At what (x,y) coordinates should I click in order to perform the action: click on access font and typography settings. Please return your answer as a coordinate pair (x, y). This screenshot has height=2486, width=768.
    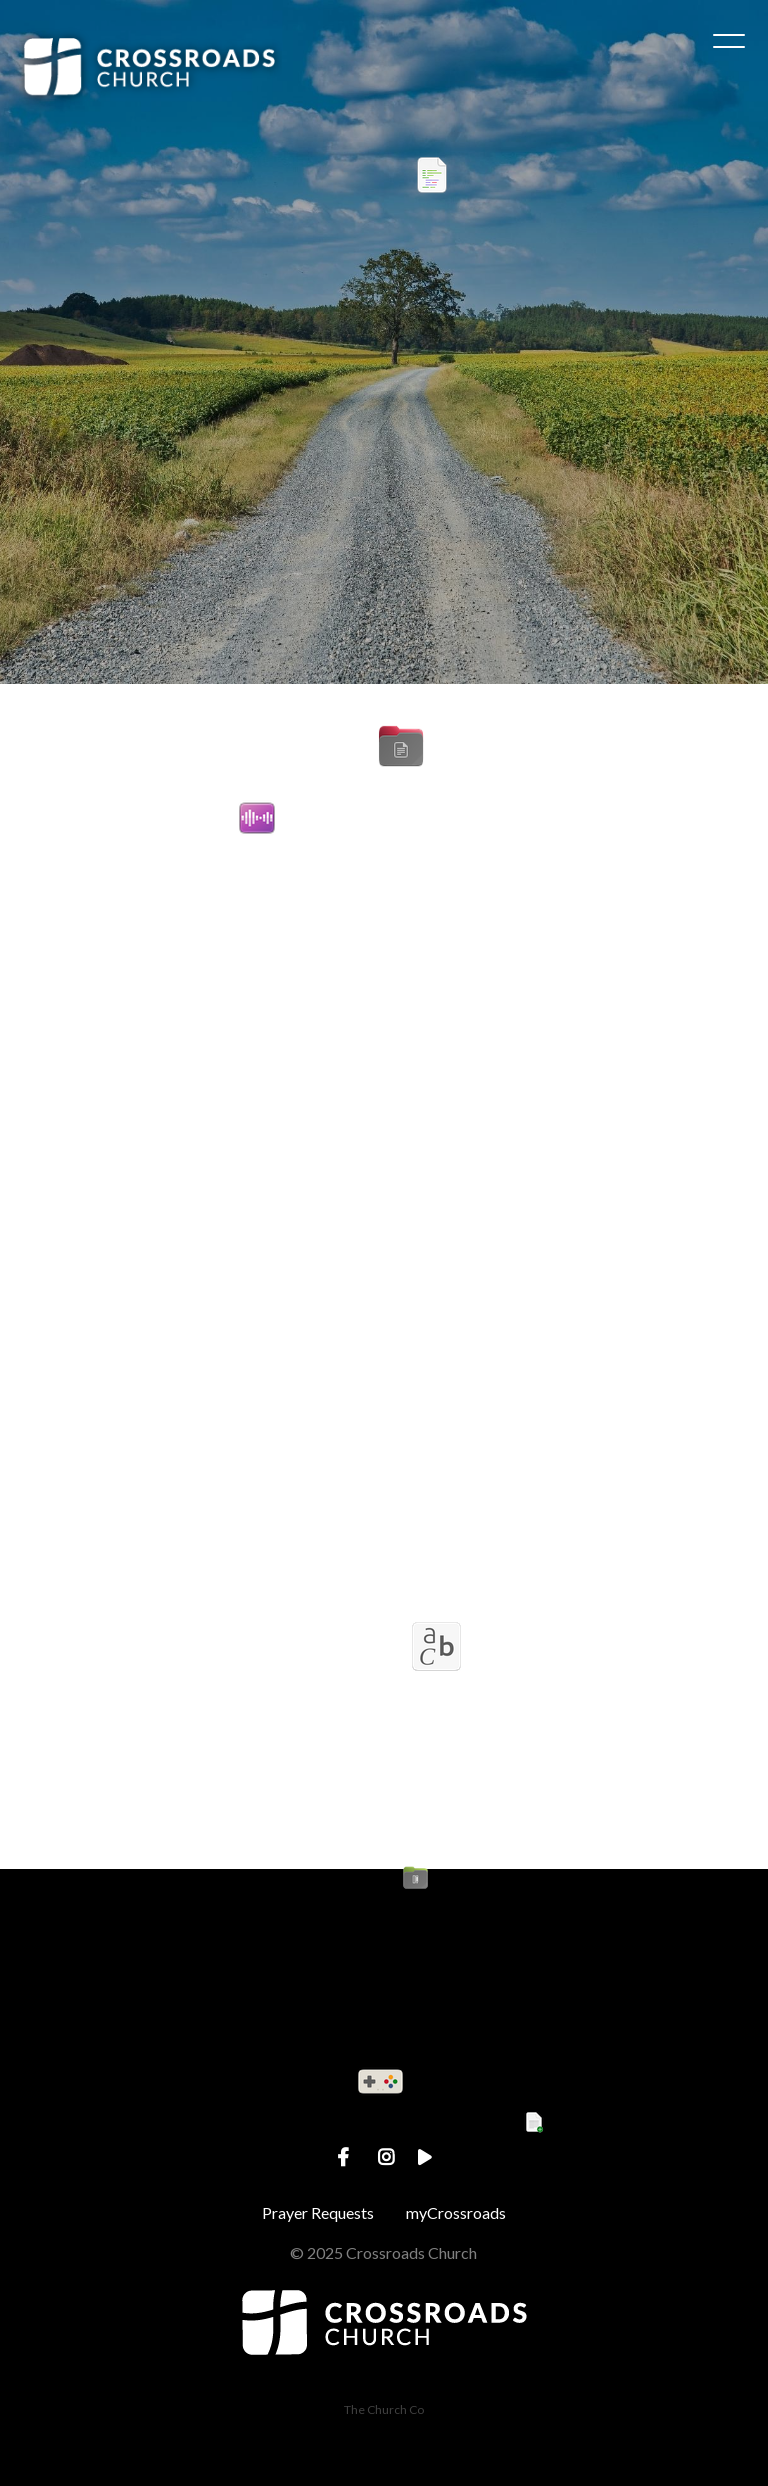
    Looking at the image, I should click on (436, 1646).